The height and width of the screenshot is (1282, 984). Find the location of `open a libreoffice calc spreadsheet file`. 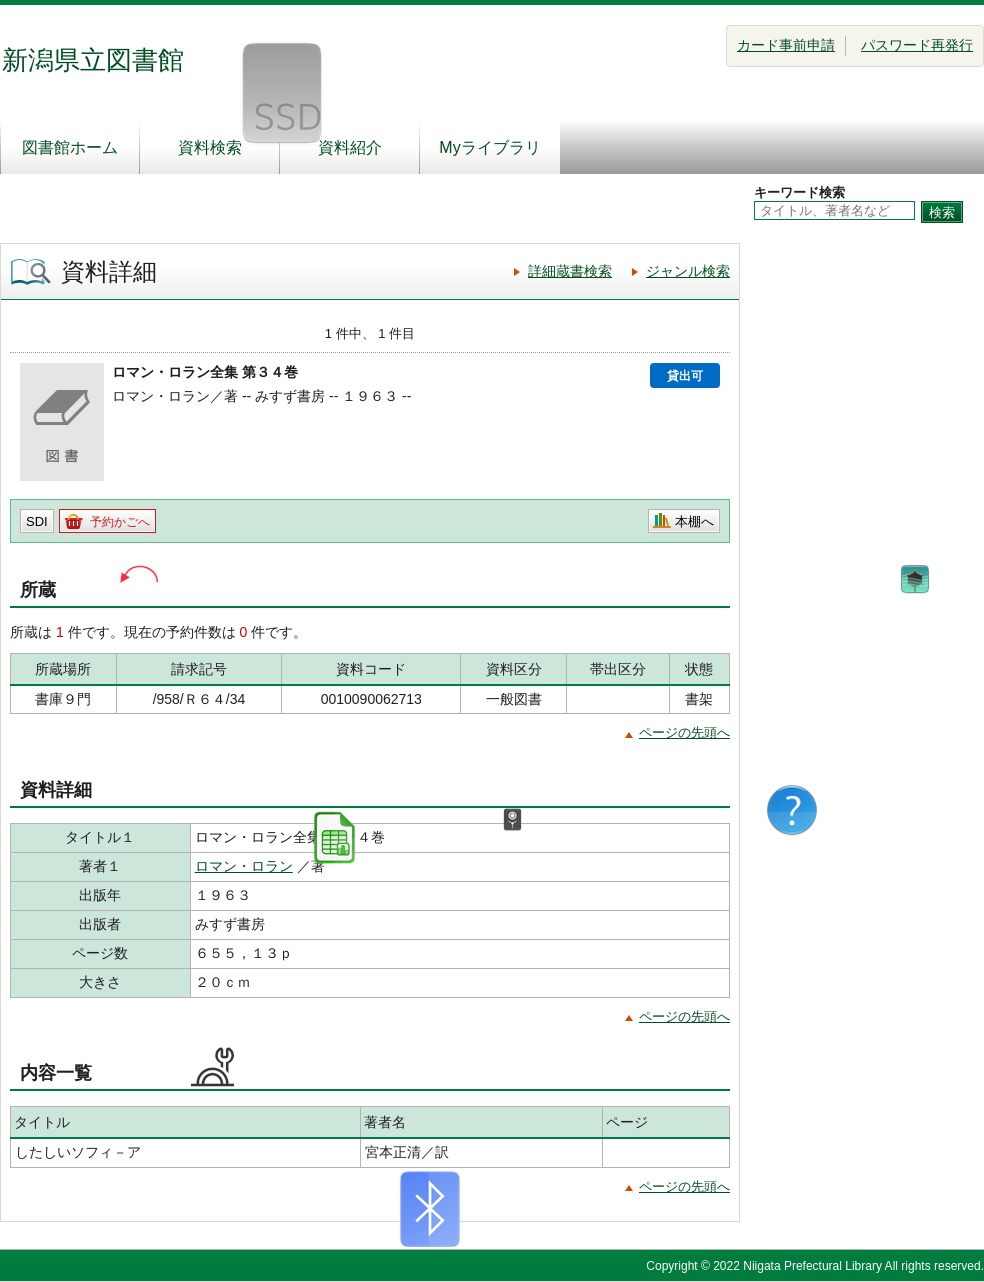

open a libreoffice calc spreadsheet file is located at coordinates (334, 837).